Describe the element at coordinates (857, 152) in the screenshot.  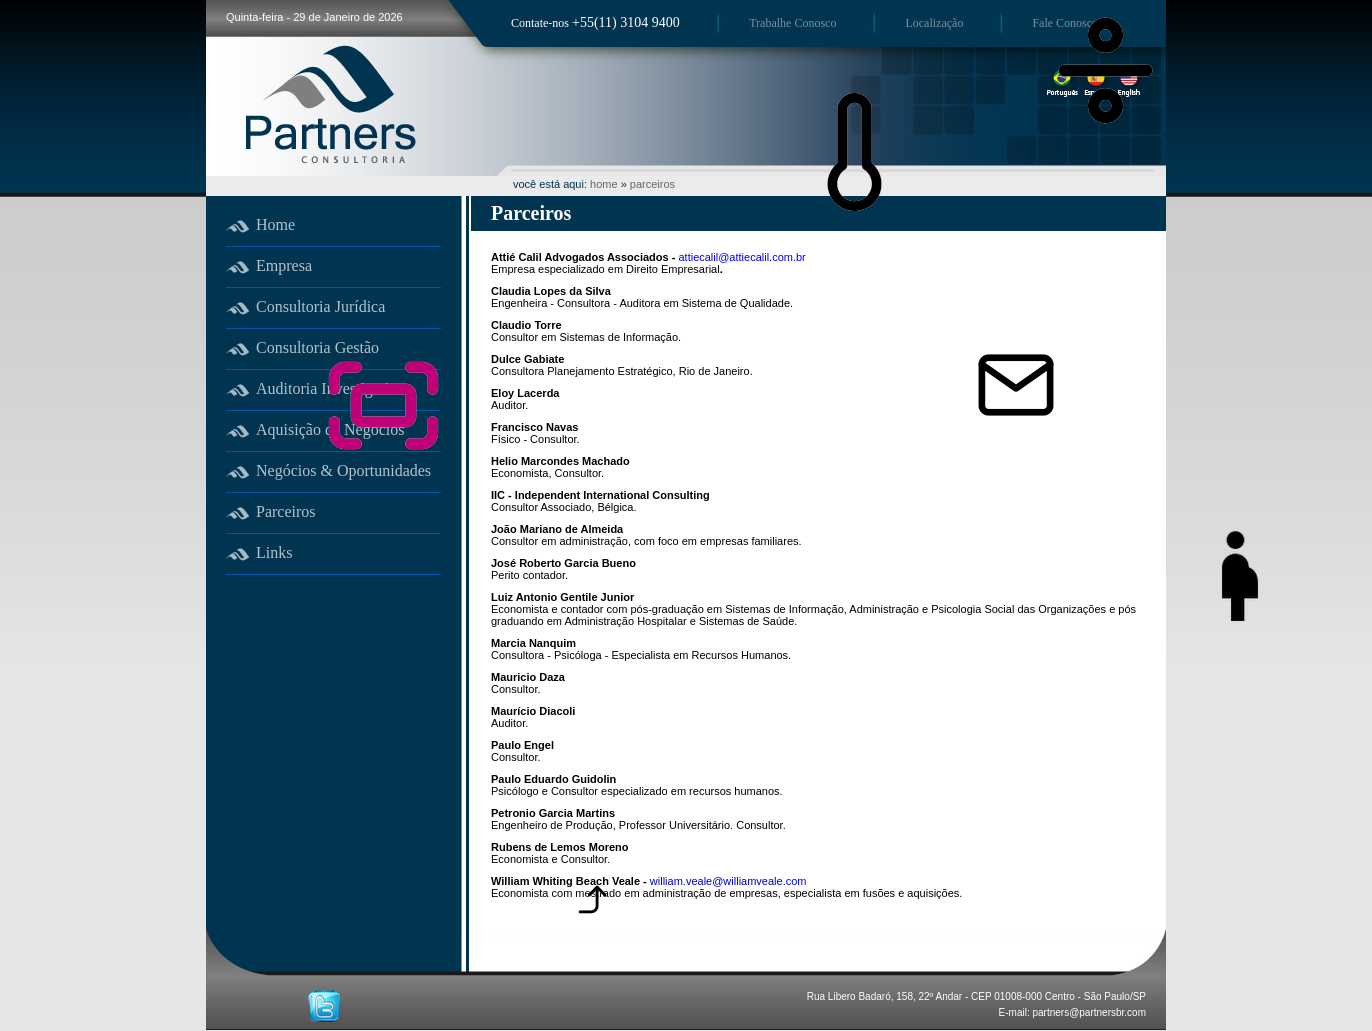
I see `view current temperature` at that location.